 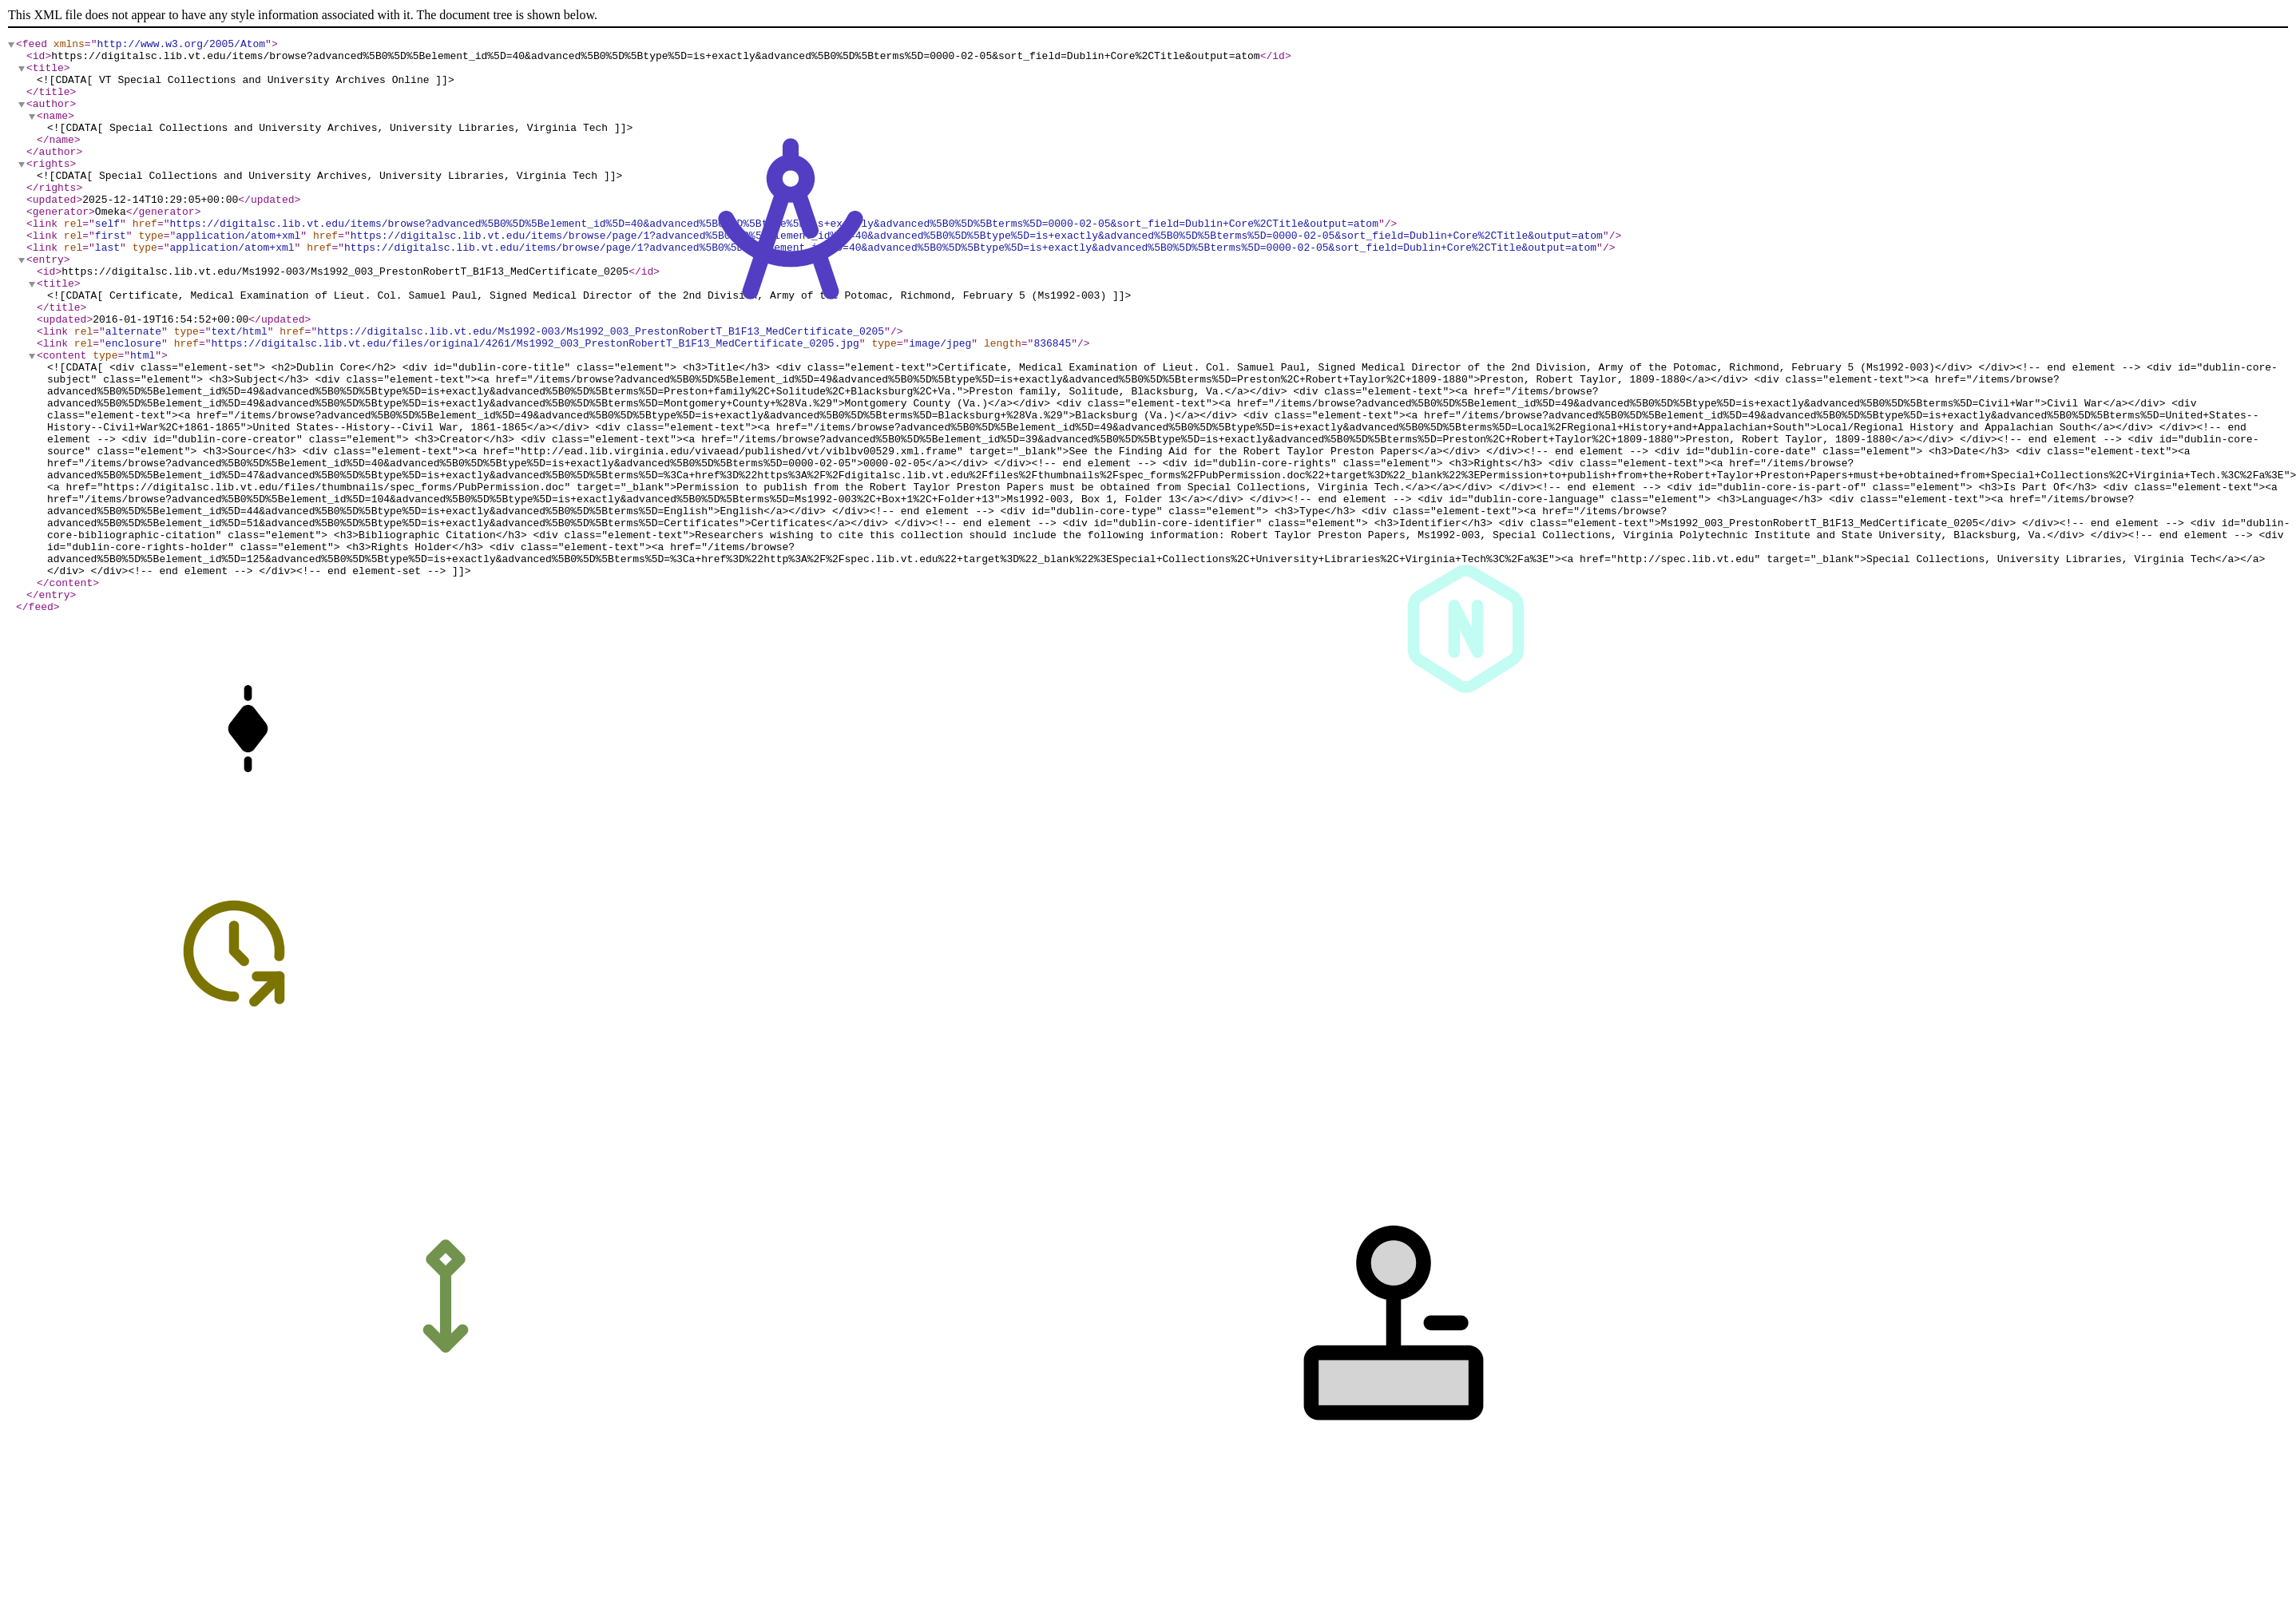 I want to click on indicates a node or network element, so click(x=1465, y=628).